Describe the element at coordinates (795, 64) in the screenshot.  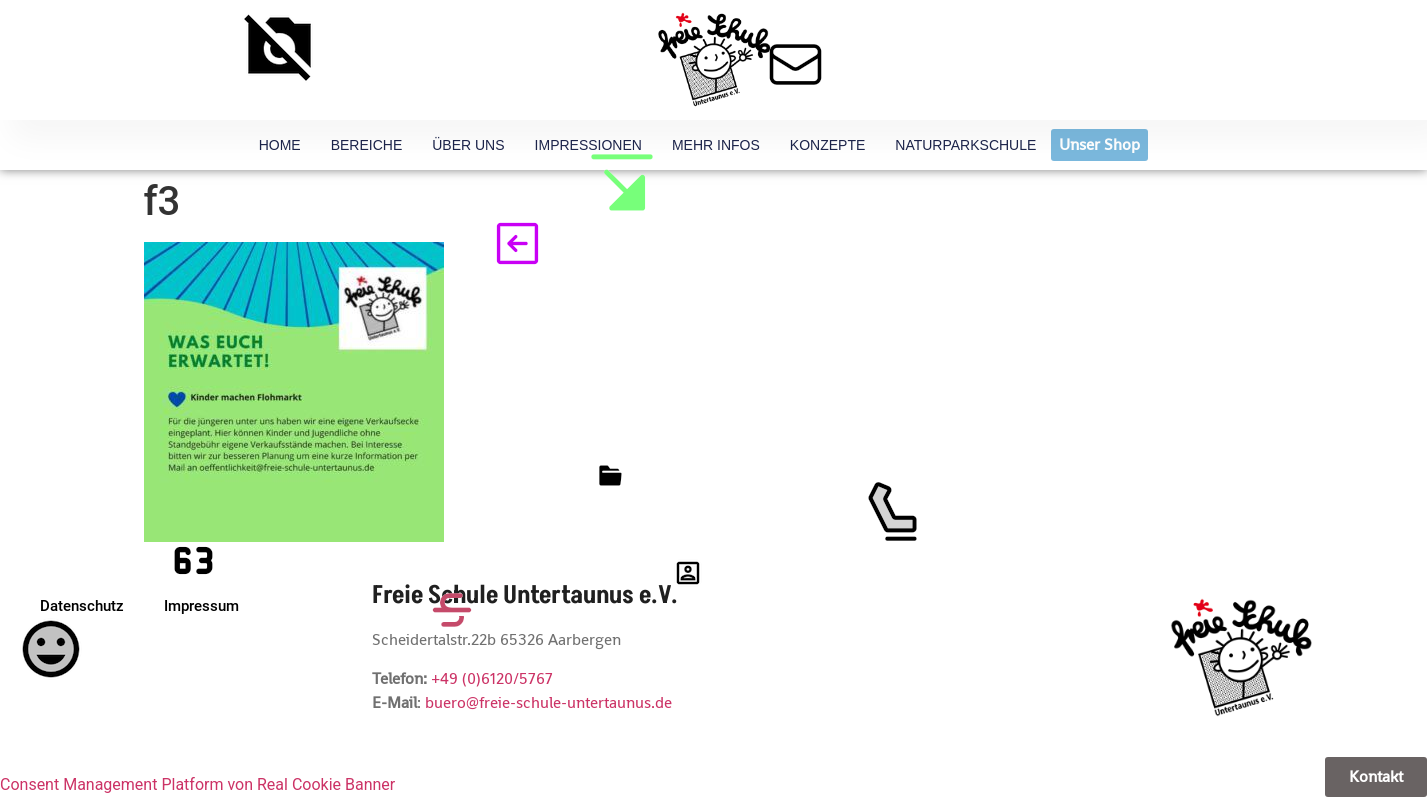
I see `access your email inbox` at that location.